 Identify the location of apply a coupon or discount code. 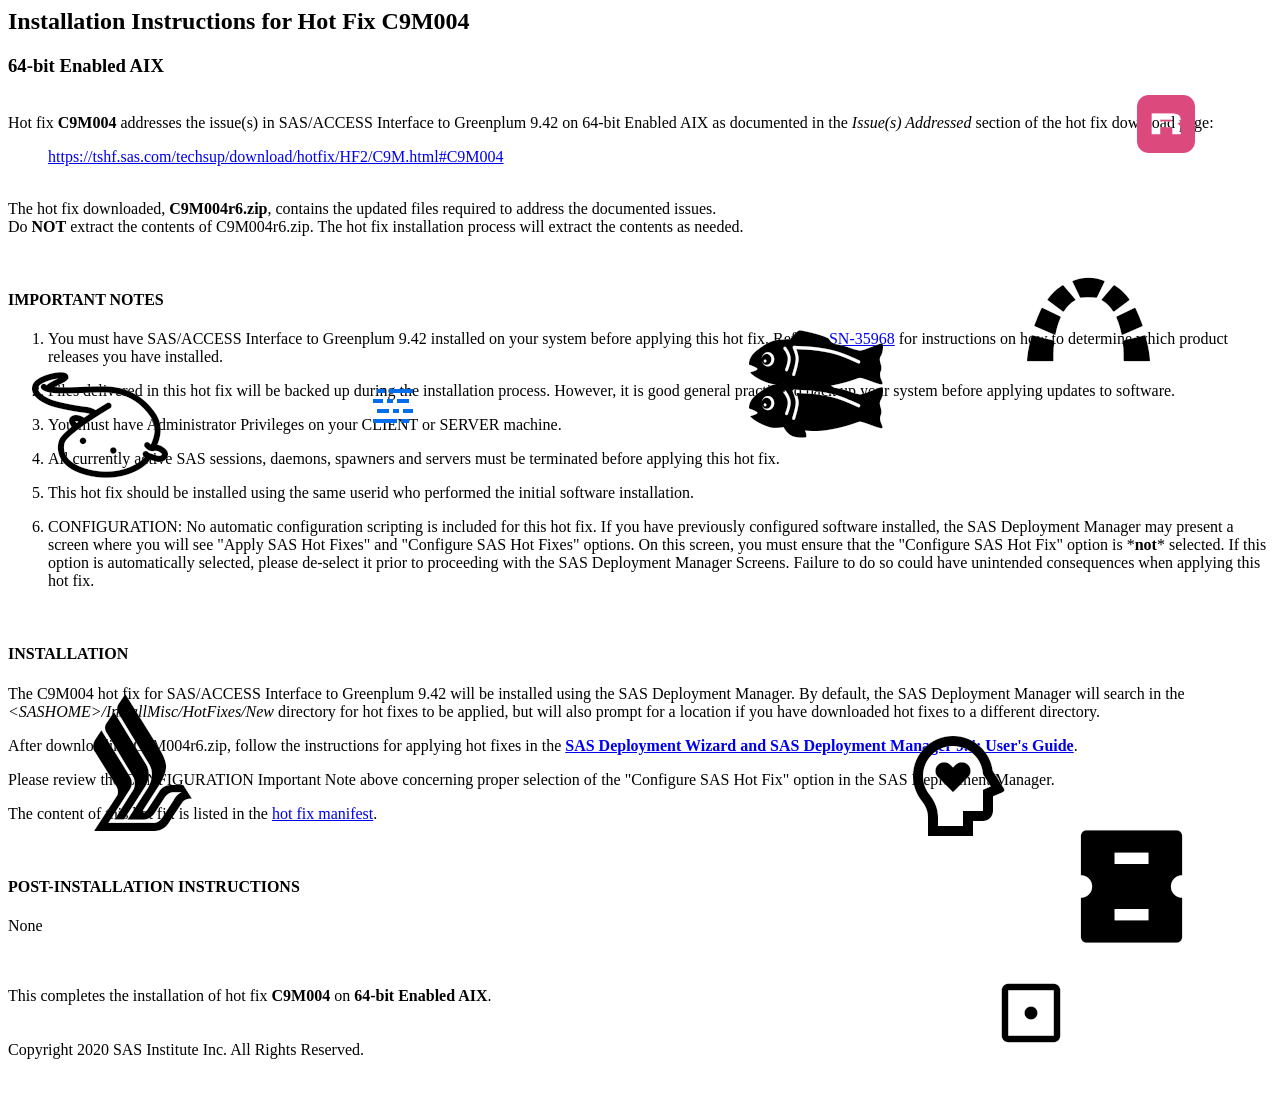
(1131, 886).